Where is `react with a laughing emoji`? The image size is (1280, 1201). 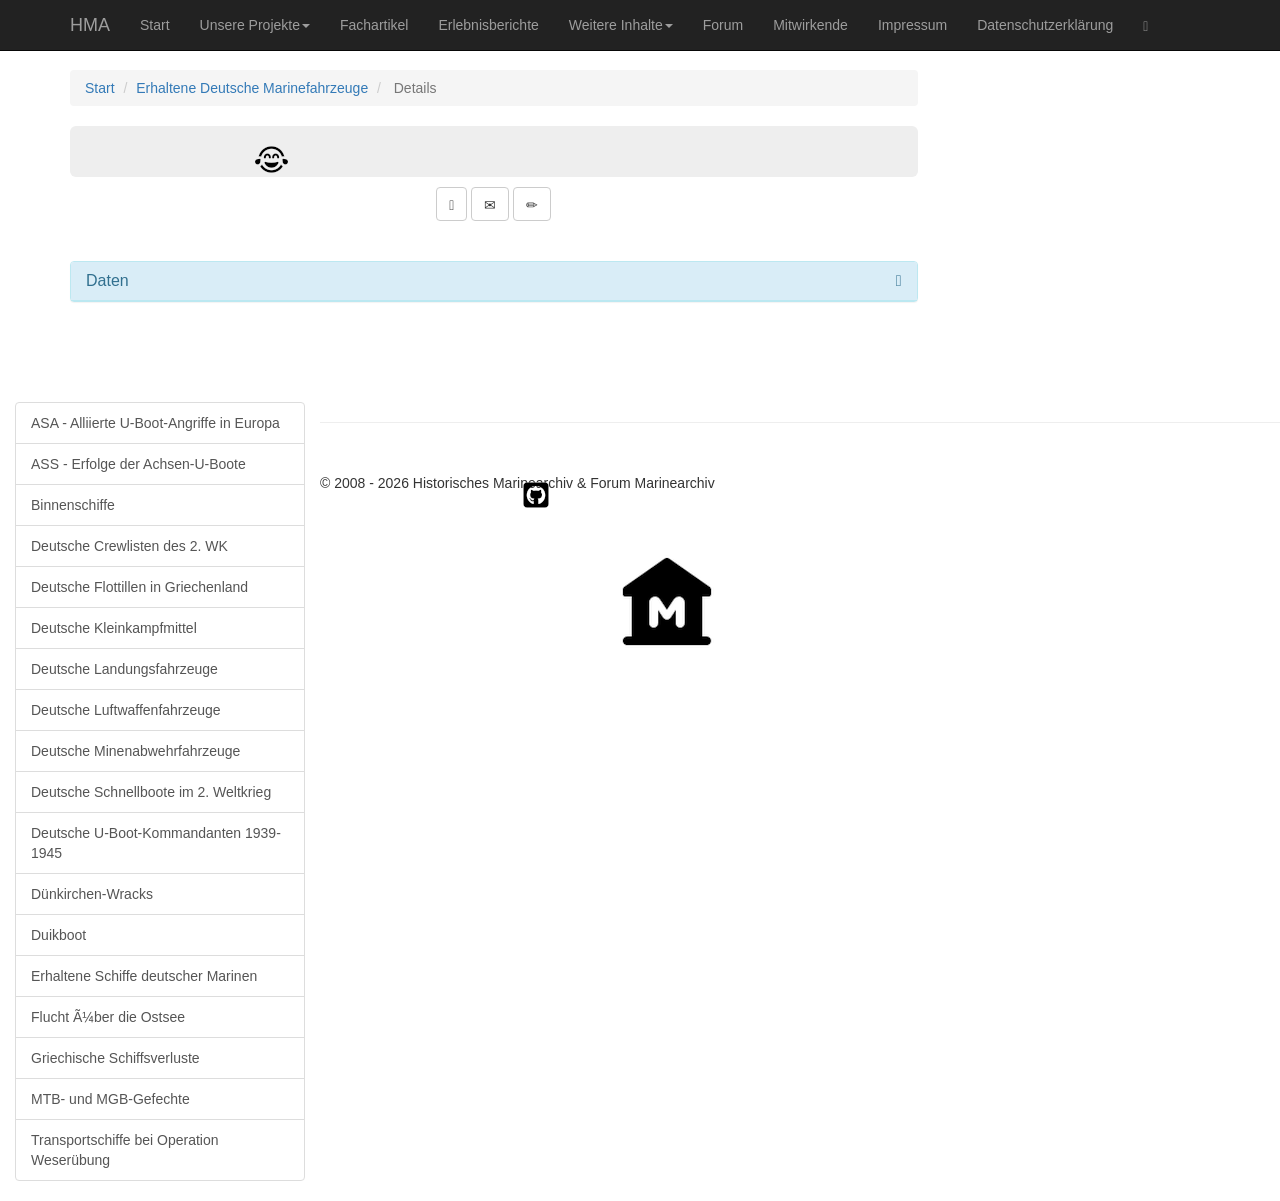 react with a laughing emoji is located at coordinates (271, 159).